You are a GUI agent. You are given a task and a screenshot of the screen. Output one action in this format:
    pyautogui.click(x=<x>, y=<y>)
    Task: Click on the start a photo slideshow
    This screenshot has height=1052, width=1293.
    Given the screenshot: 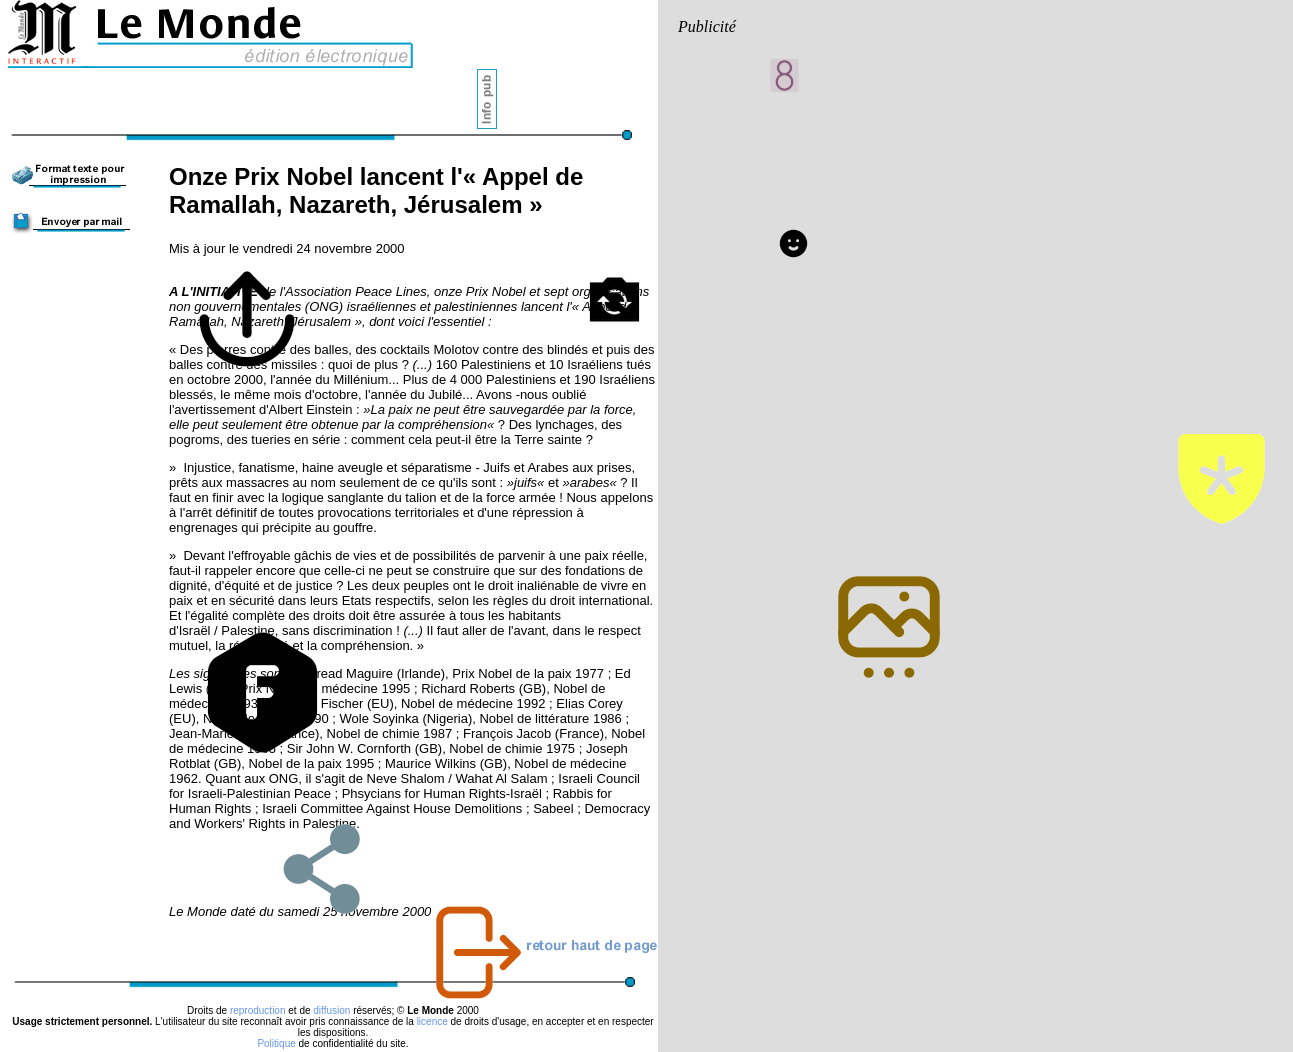 What is the action you would take?
    pyautogui.click(x=889, y=627)
    